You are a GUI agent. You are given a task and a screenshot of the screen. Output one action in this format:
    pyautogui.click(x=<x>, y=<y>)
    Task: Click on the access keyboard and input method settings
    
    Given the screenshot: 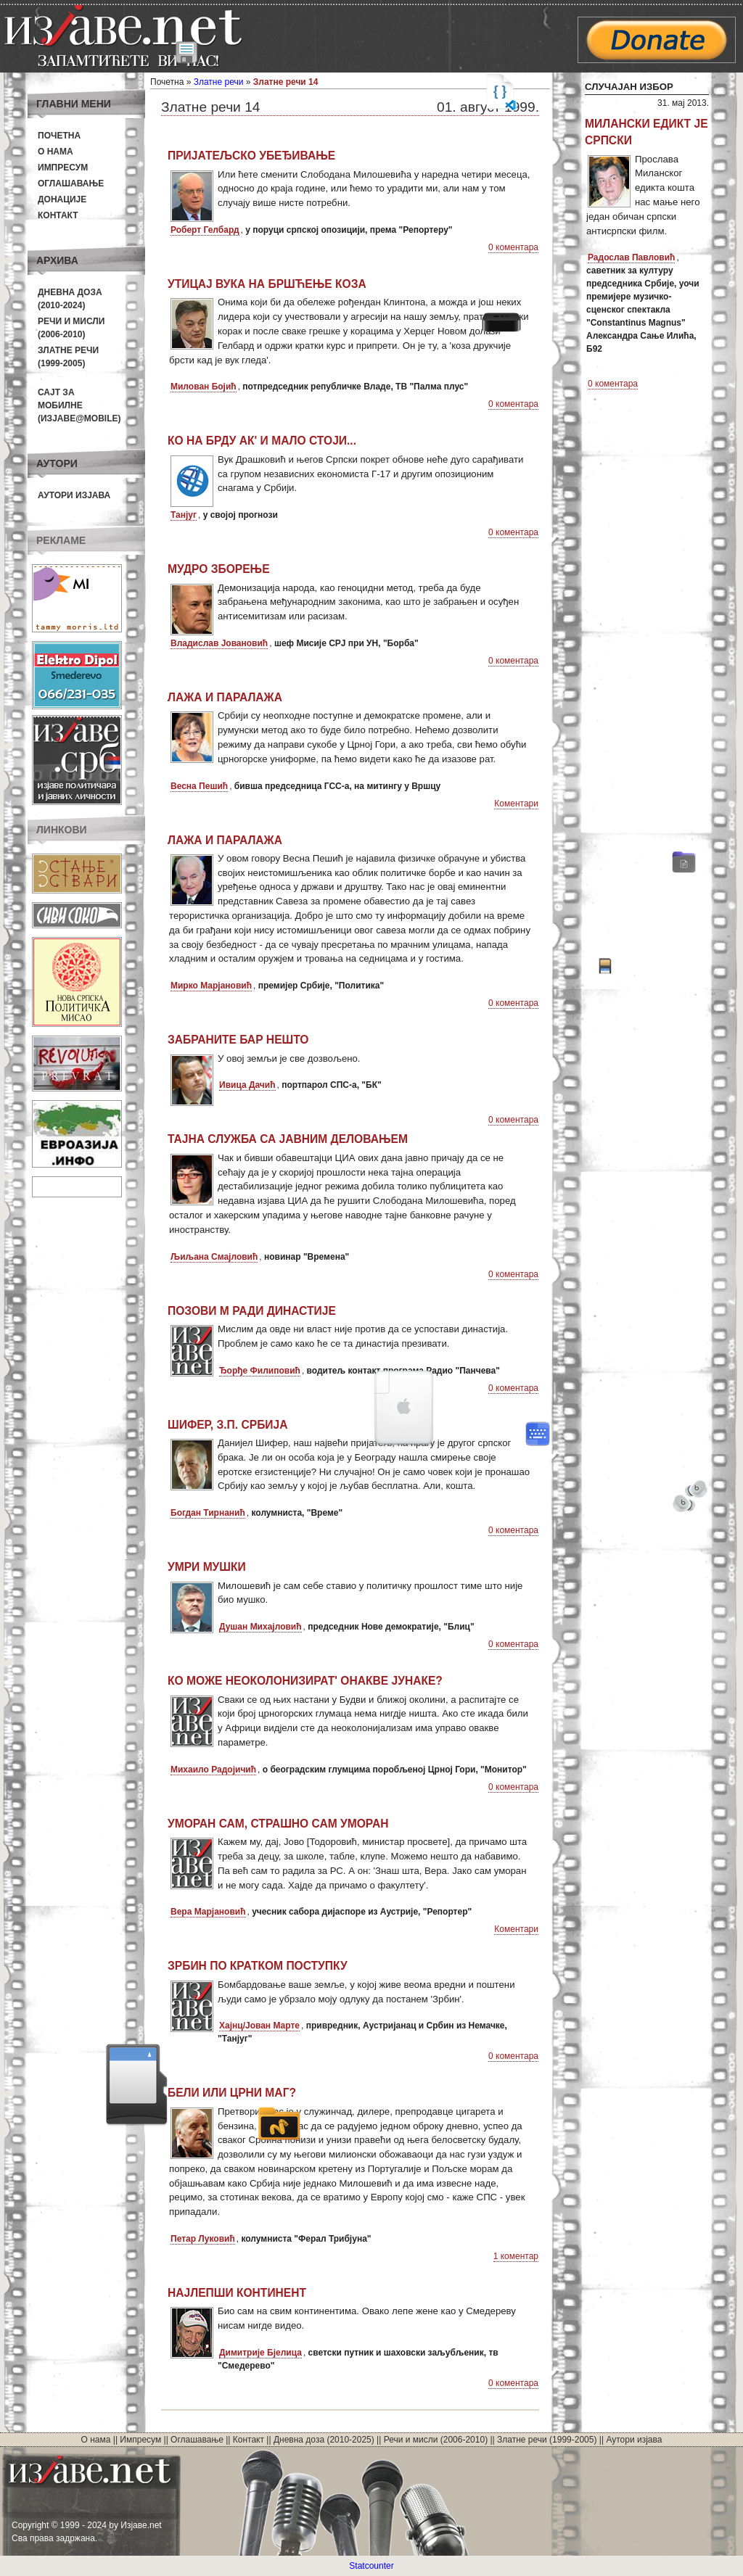 What is the action you would take?
    pyautogui.click(x=538, y=1434)
    